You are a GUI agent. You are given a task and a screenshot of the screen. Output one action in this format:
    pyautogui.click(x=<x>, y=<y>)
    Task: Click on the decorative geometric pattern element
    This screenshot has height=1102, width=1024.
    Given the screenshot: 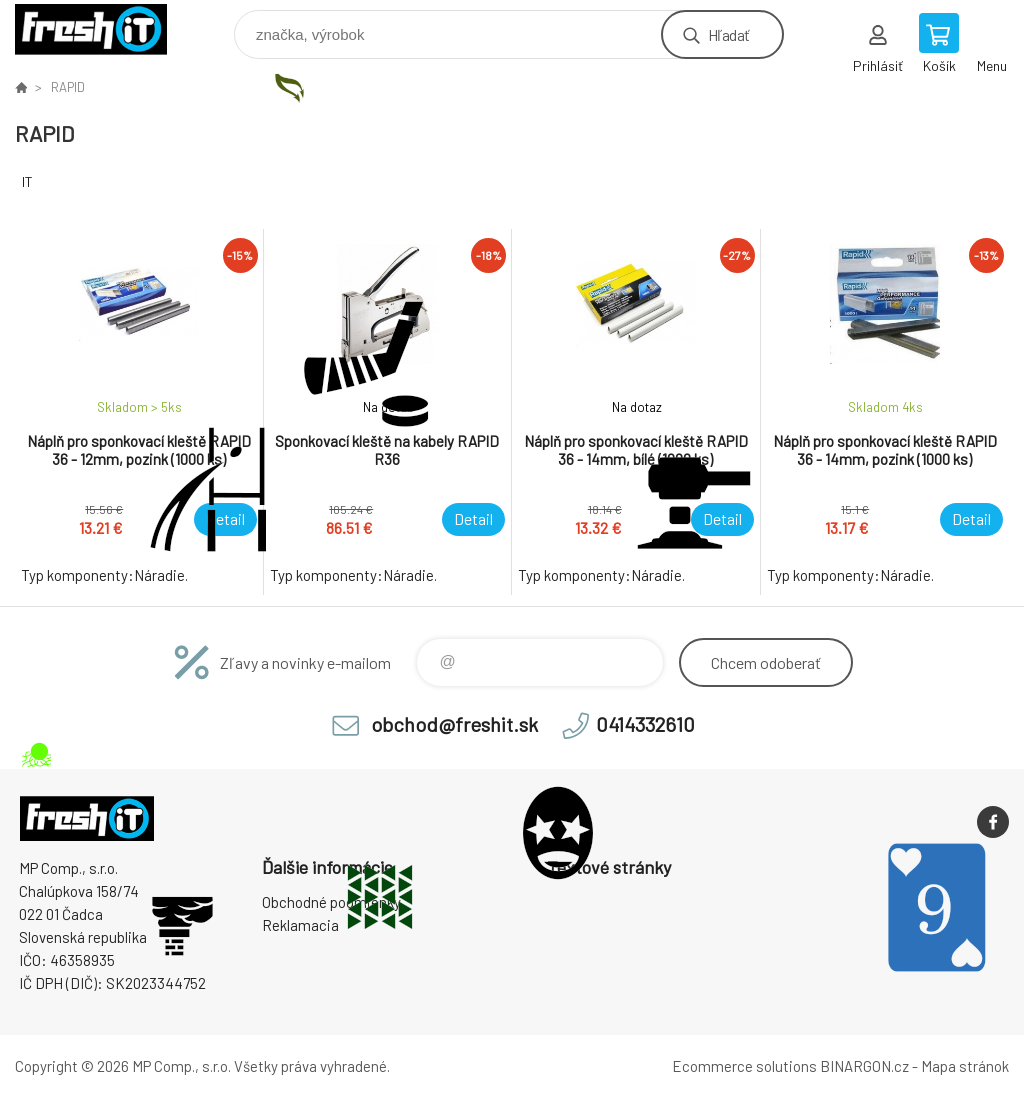 What is the action you would take?
    pyautogui.click(x=380, y=897)
    